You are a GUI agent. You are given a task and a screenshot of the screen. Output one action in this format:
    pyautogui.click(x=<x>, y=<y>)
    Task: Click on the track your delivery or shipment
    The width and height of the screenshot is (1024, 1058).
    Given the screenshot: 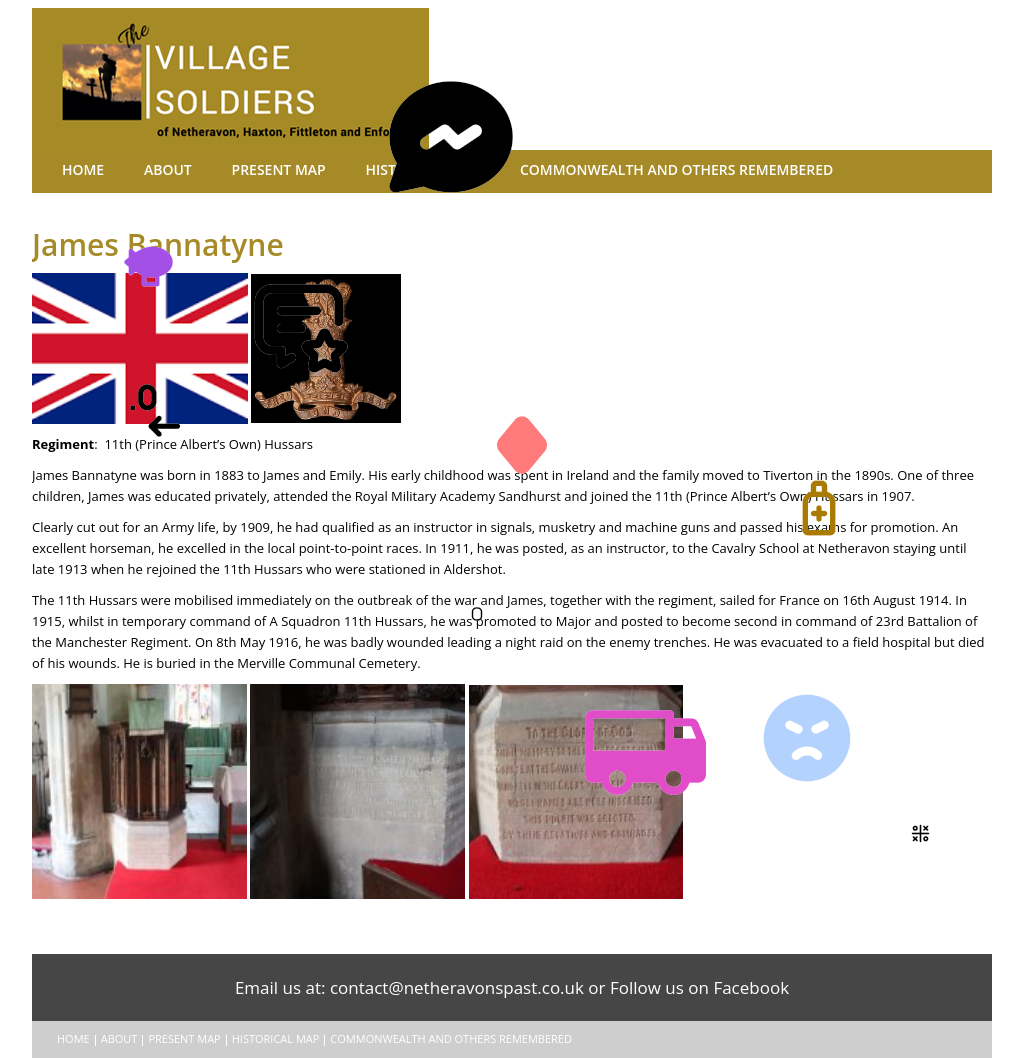 What is the action you would take?
    pyautogui.click(x=641, y=746)
    